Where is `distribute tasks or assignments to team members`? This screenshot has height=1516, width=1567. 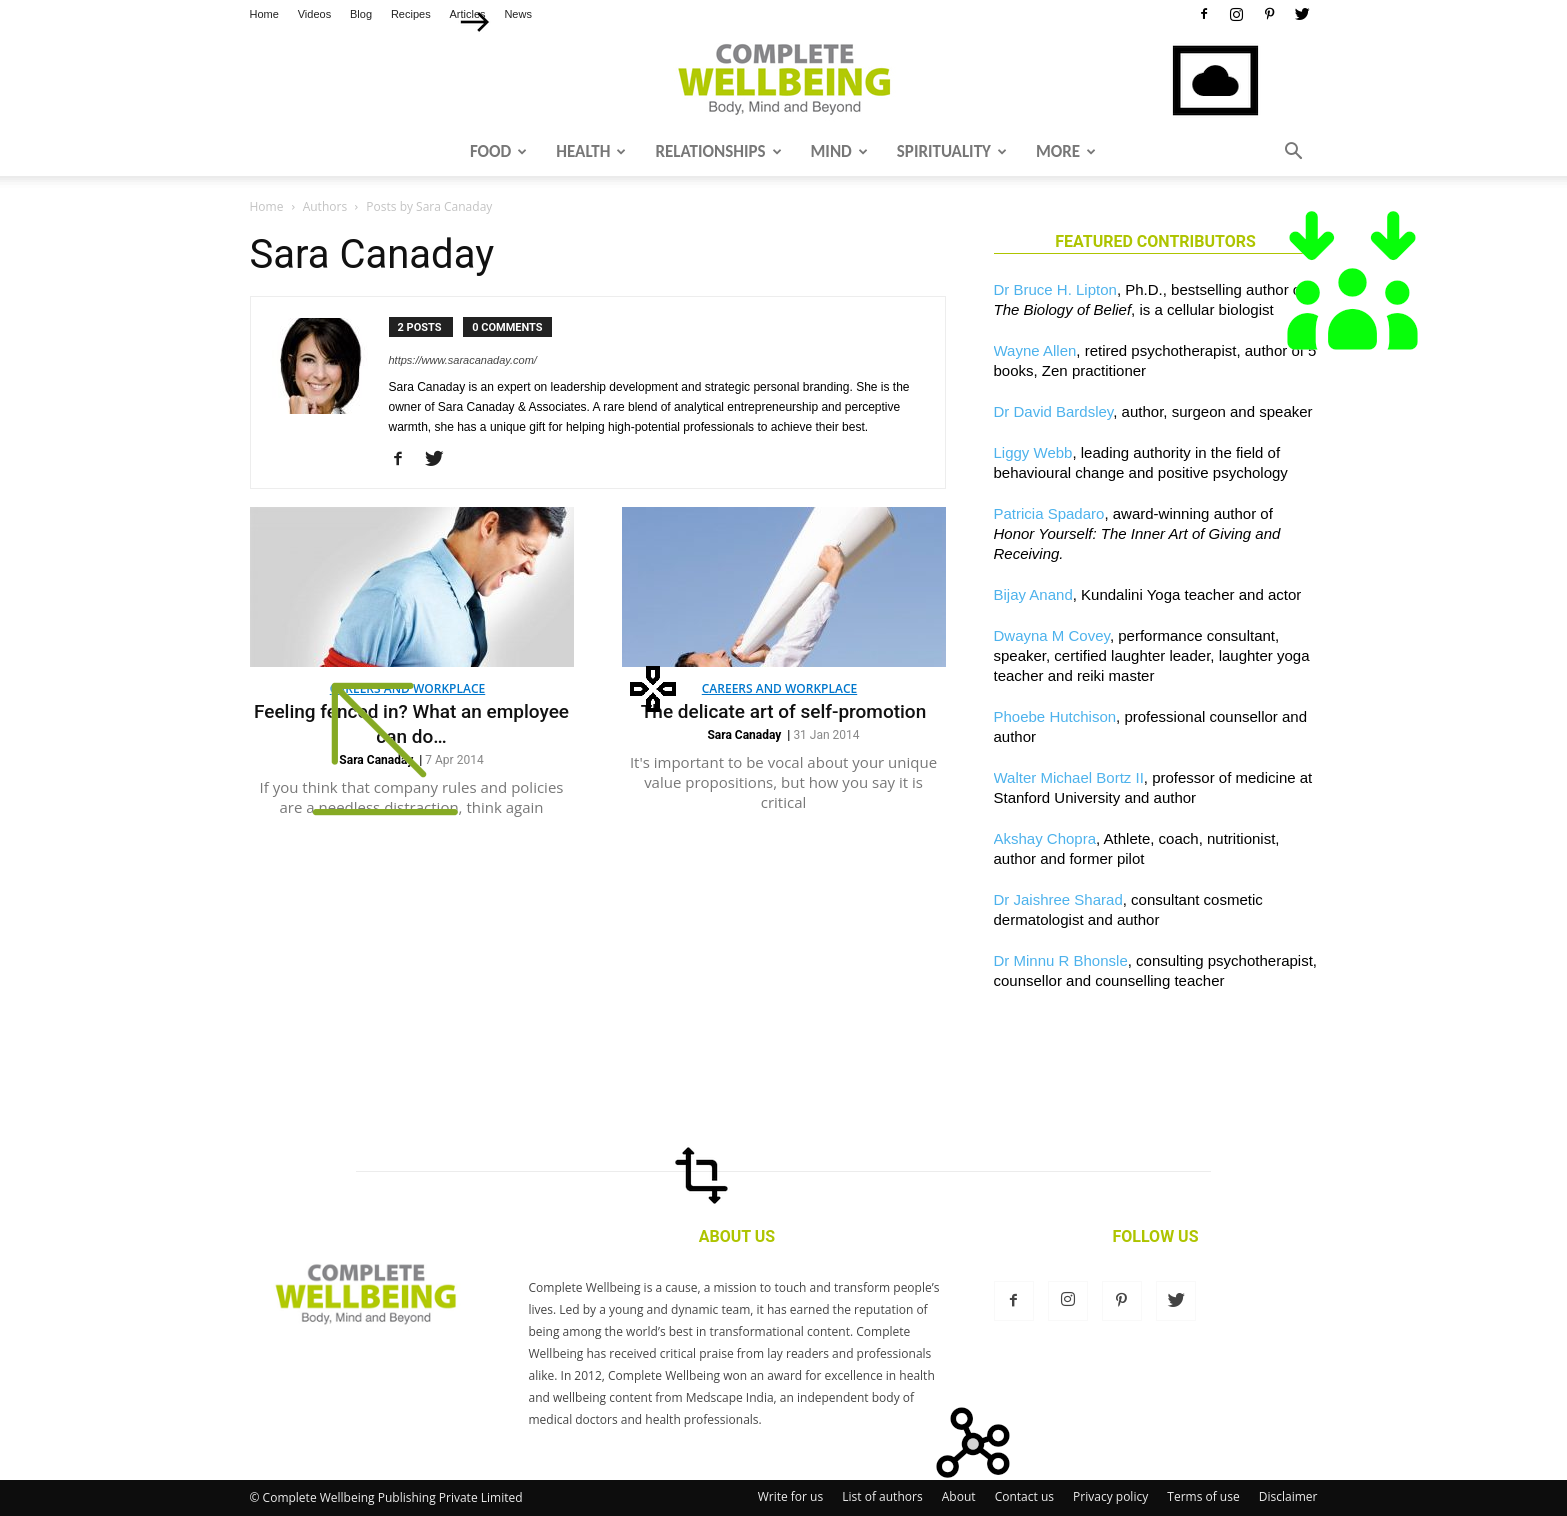 distribute tasks or assignments to team members is located at coordinates (1352, 284).